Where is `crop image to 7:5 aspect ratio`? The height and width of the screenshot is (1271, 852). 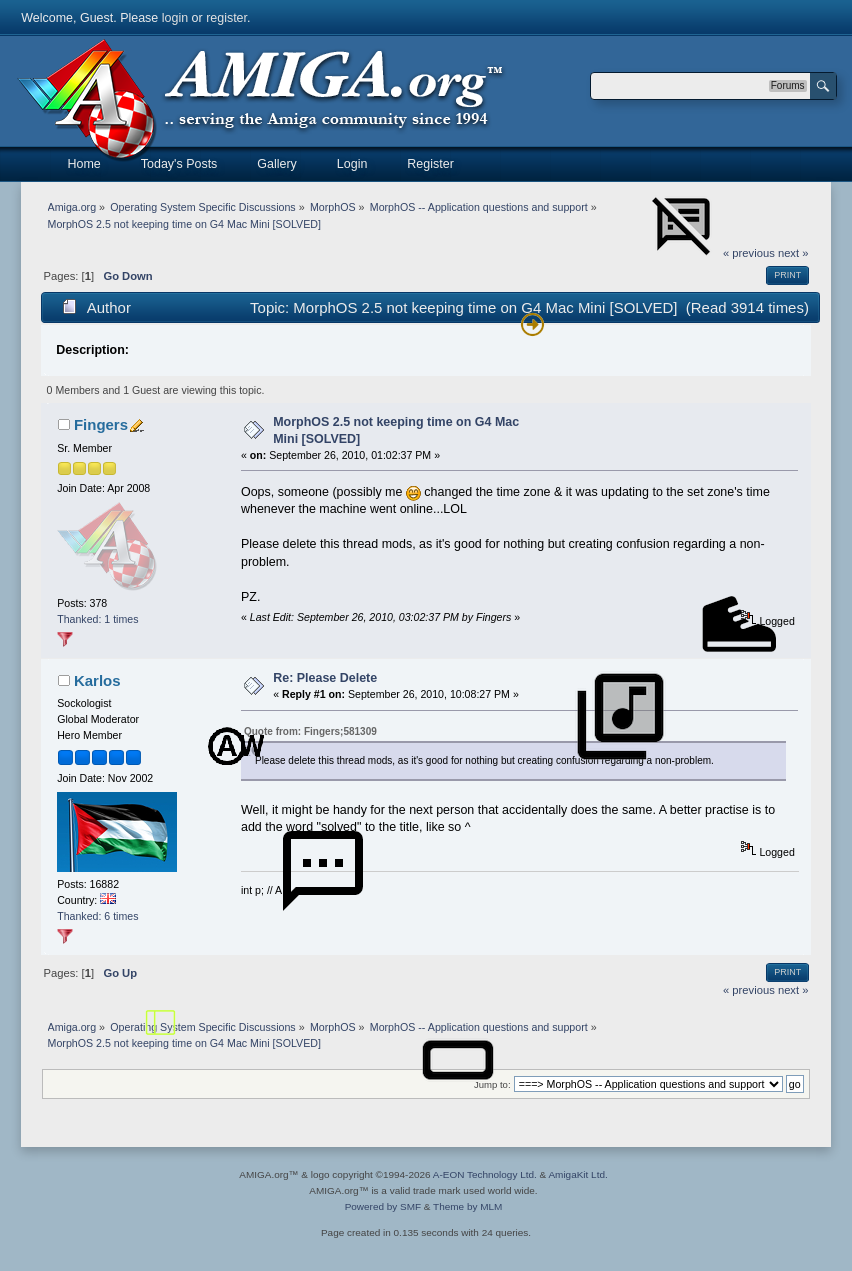 crop image to 7:5 aspect ratio is located at coordinates (458, 1060).